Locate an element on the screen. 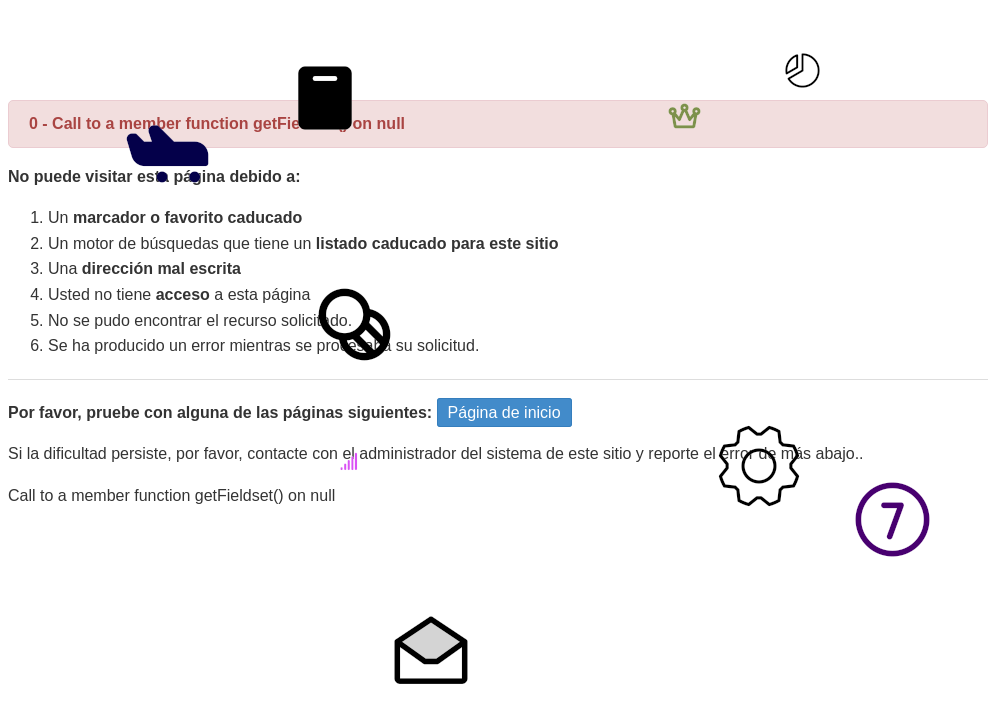  flight is taxiing or preparing for departure is located at coordinates (167, 152).